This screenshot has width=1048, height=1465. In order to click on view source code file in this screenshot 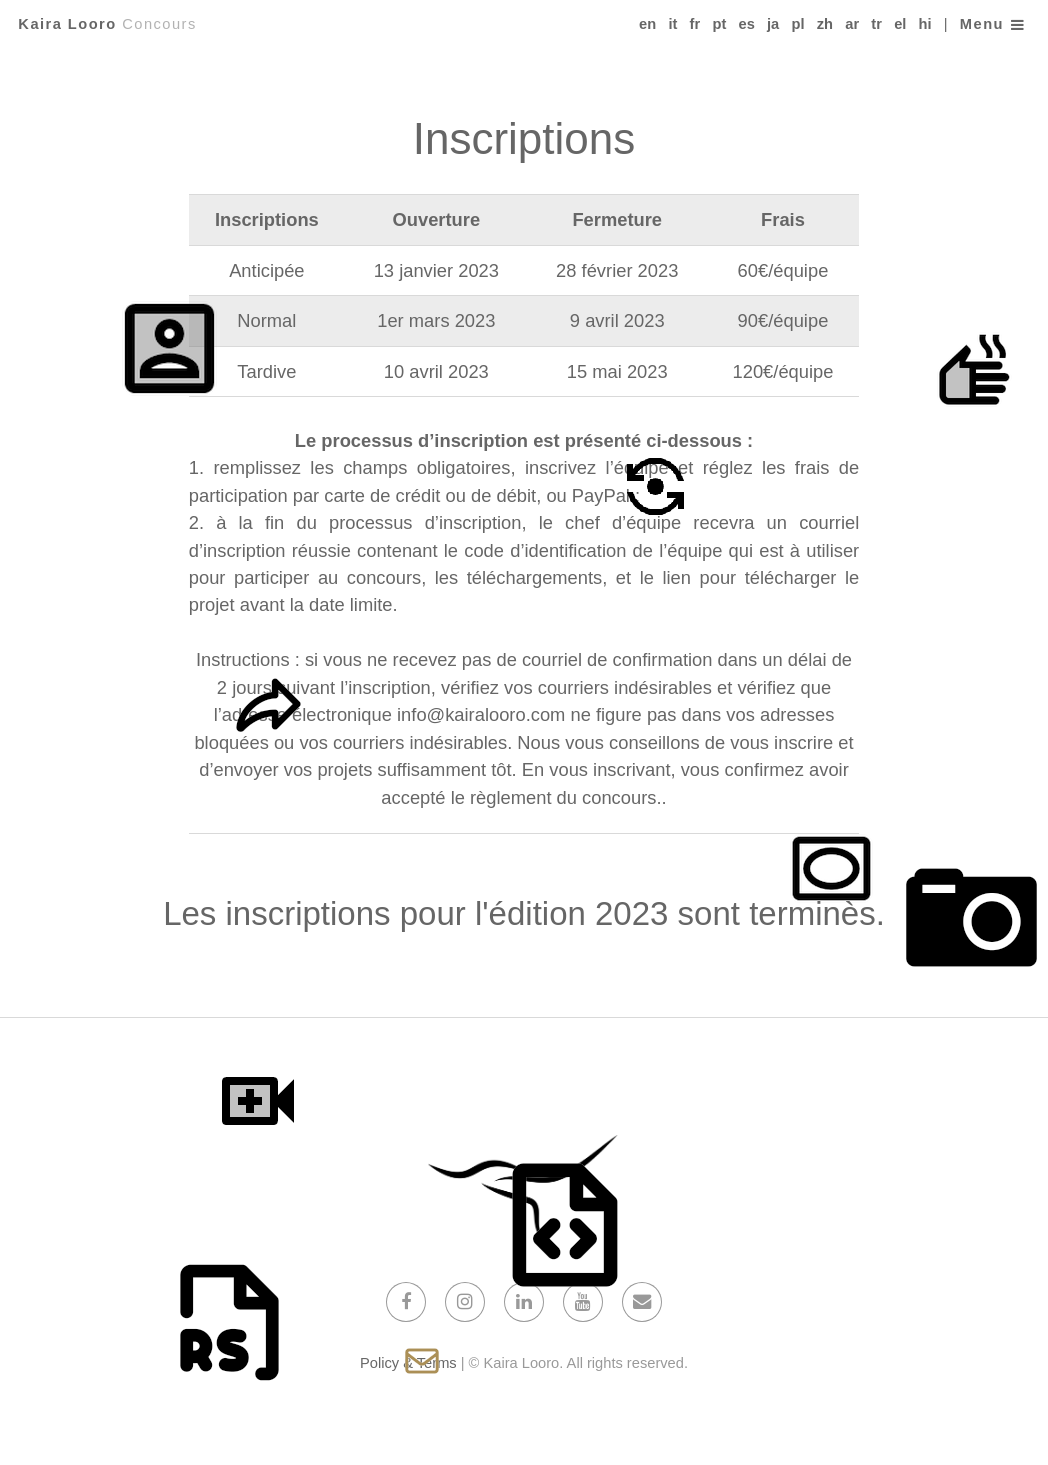, I will do `click(565, 1225)`.